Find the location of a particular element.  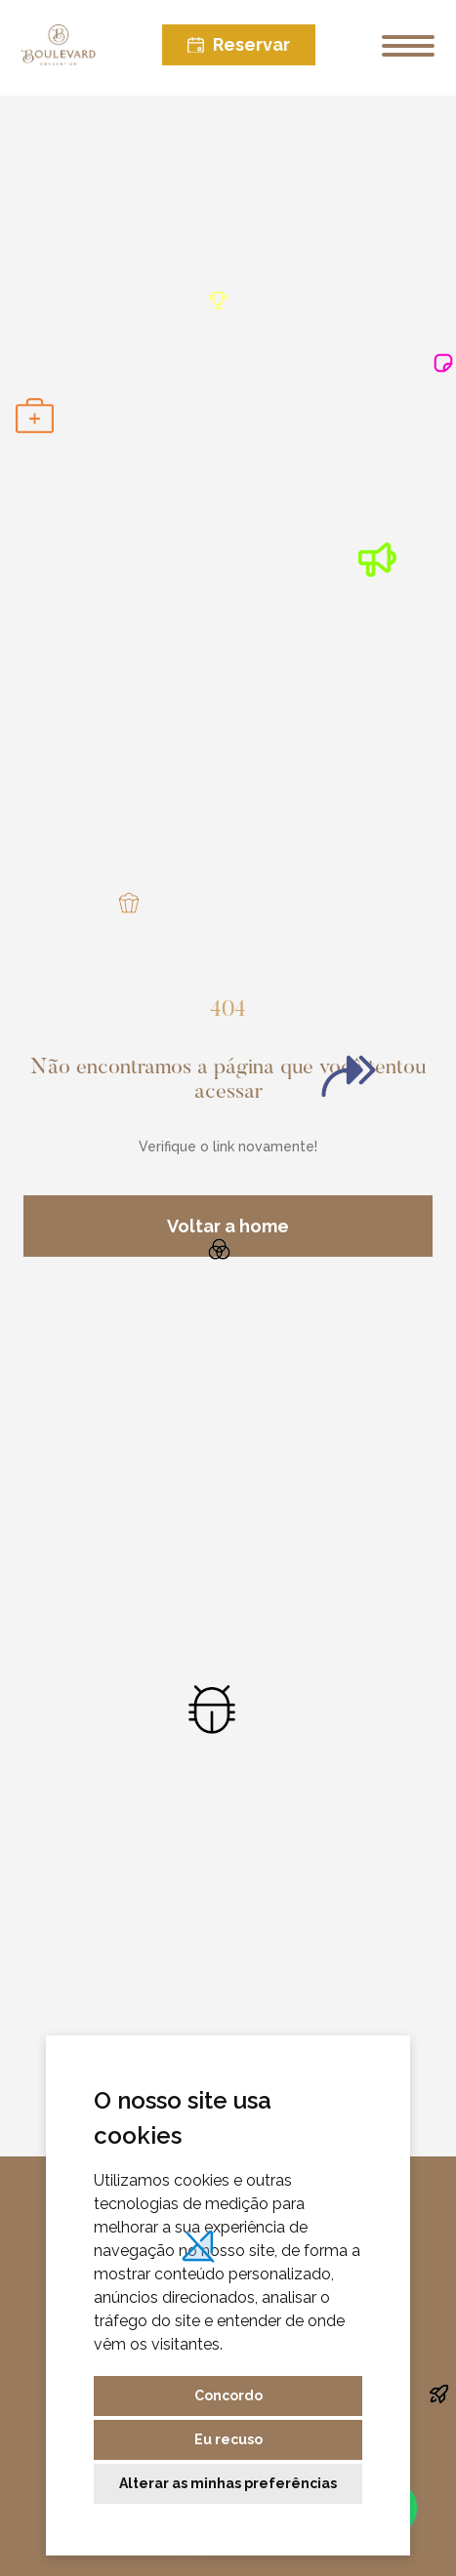

no cellular signal available is located at coordinates (200, 2247).